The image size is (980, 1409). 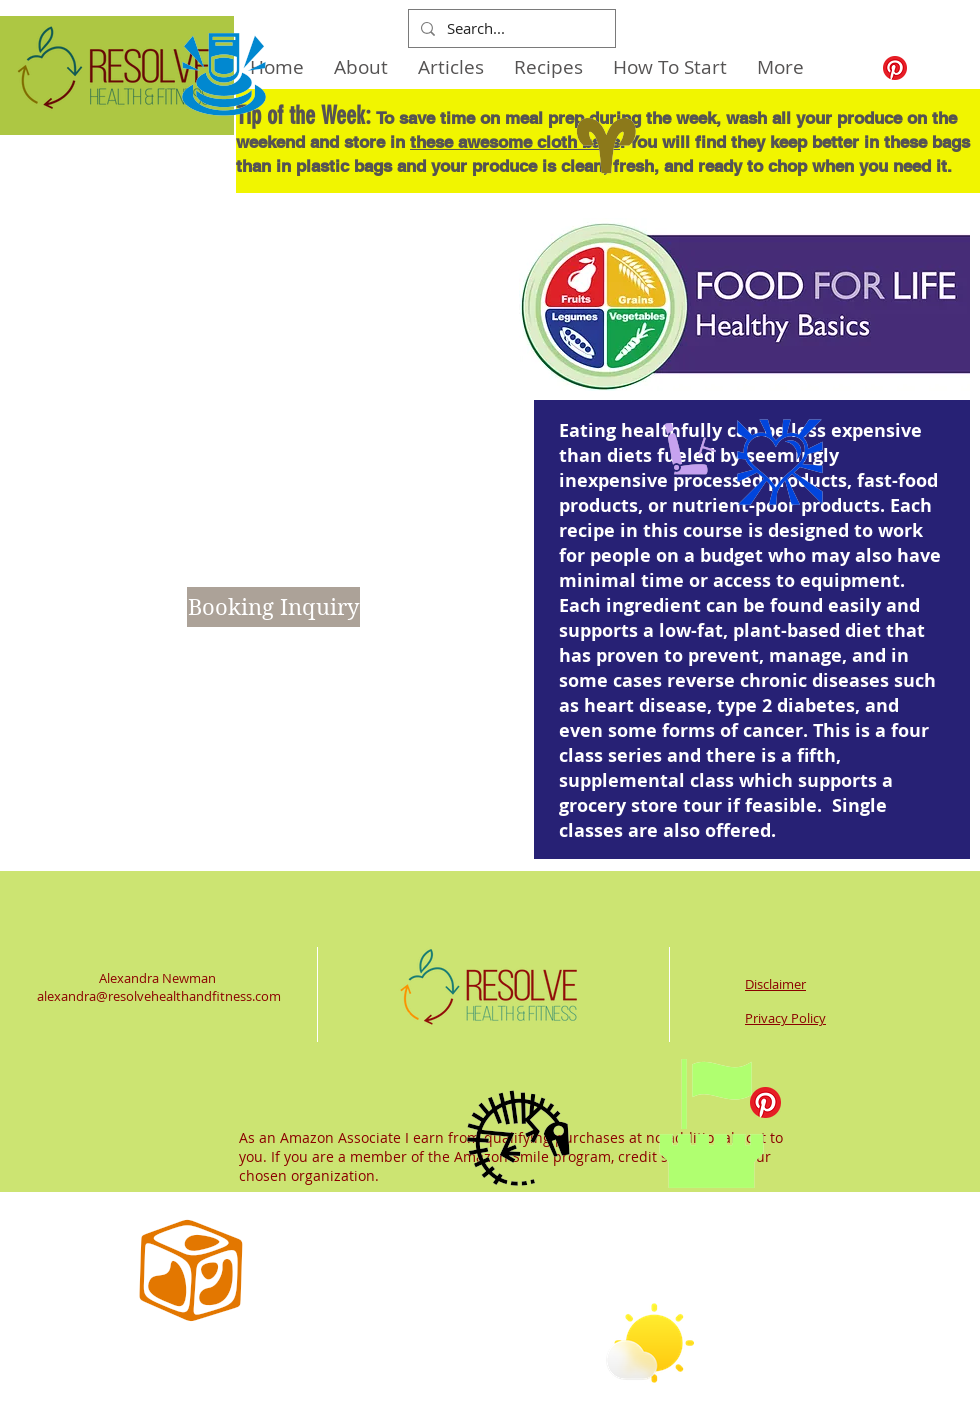 What do you see at coordinates (224, 75) in the screenshot?
I see `tap to confirm or activate` at bounding box center [224, 75].